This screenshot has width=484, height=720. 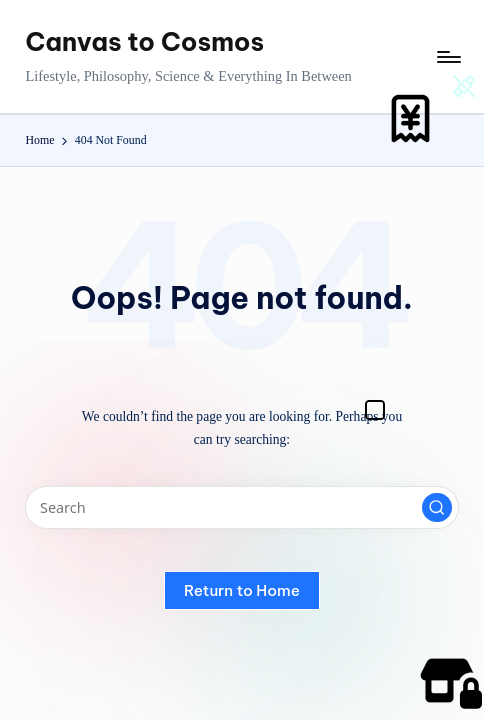 I want to click on indicates tumble dry setting for laundry, so click(x=375, y=410).